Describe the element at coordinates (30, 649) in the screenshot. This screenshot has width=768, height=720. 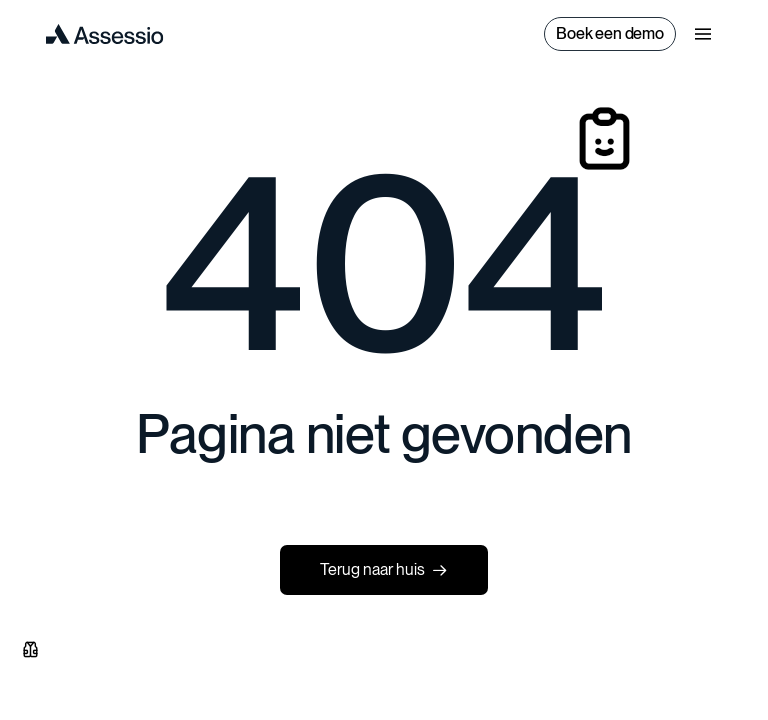
I see `view outerwear or jacket options` at that location.